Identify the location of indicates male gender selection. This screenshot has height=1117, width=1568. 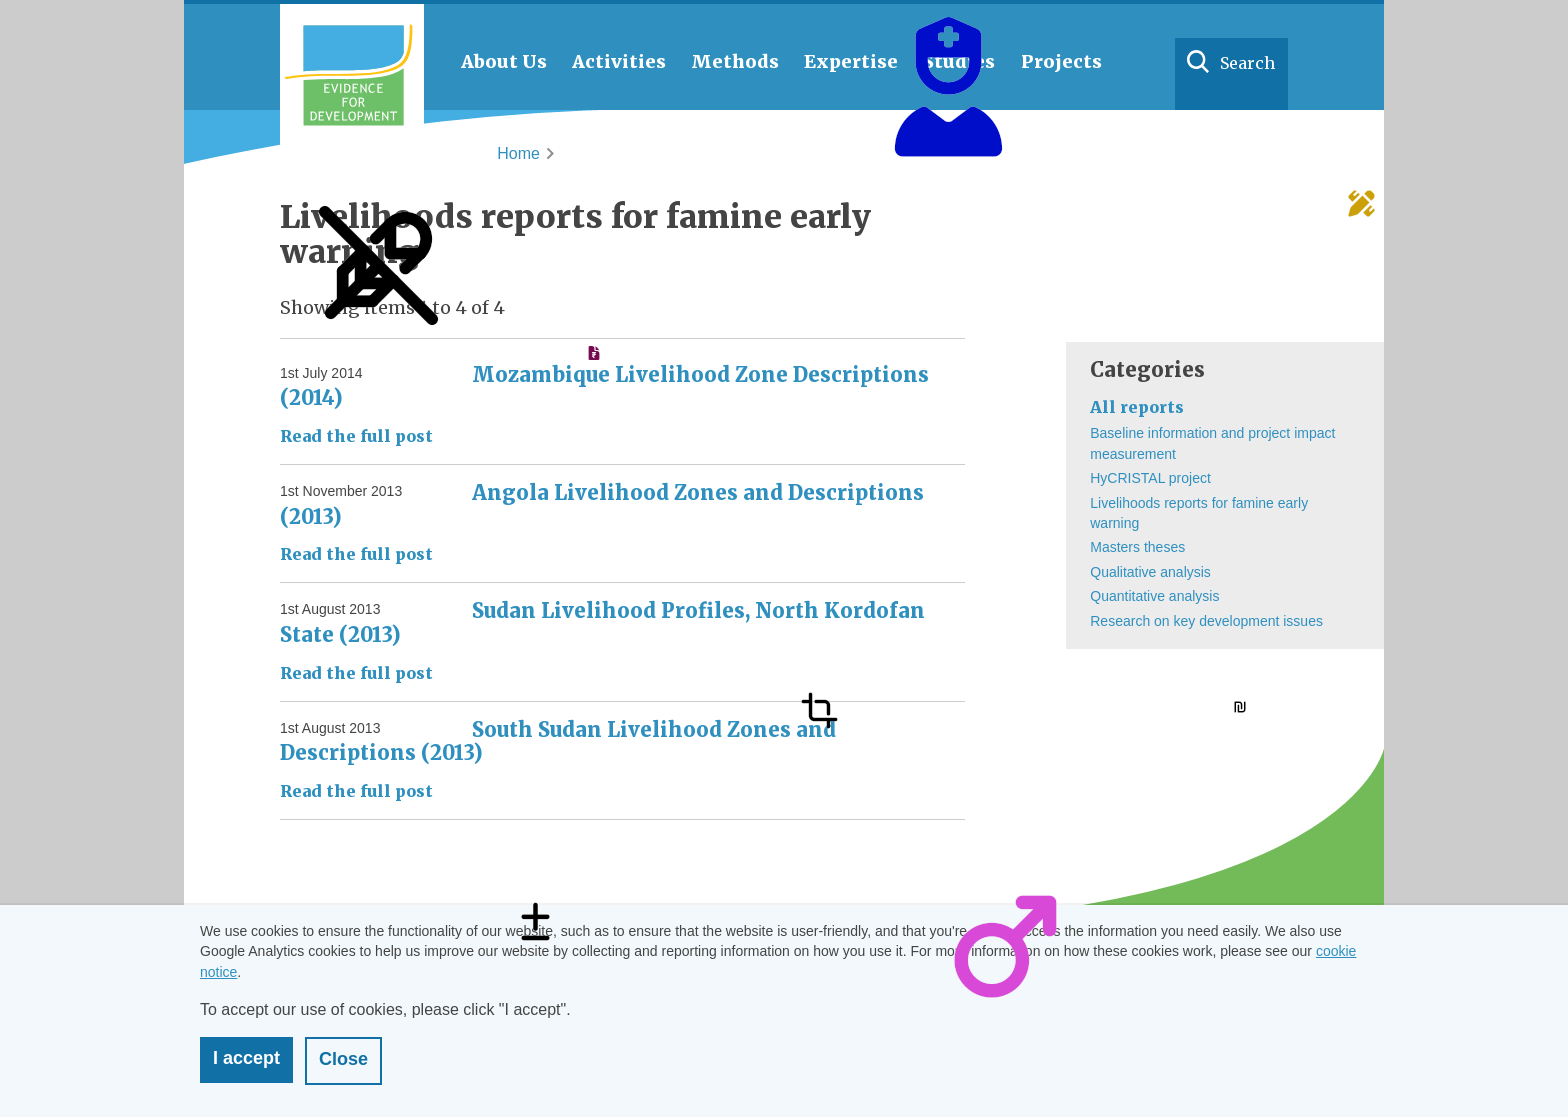
(1002, 950).